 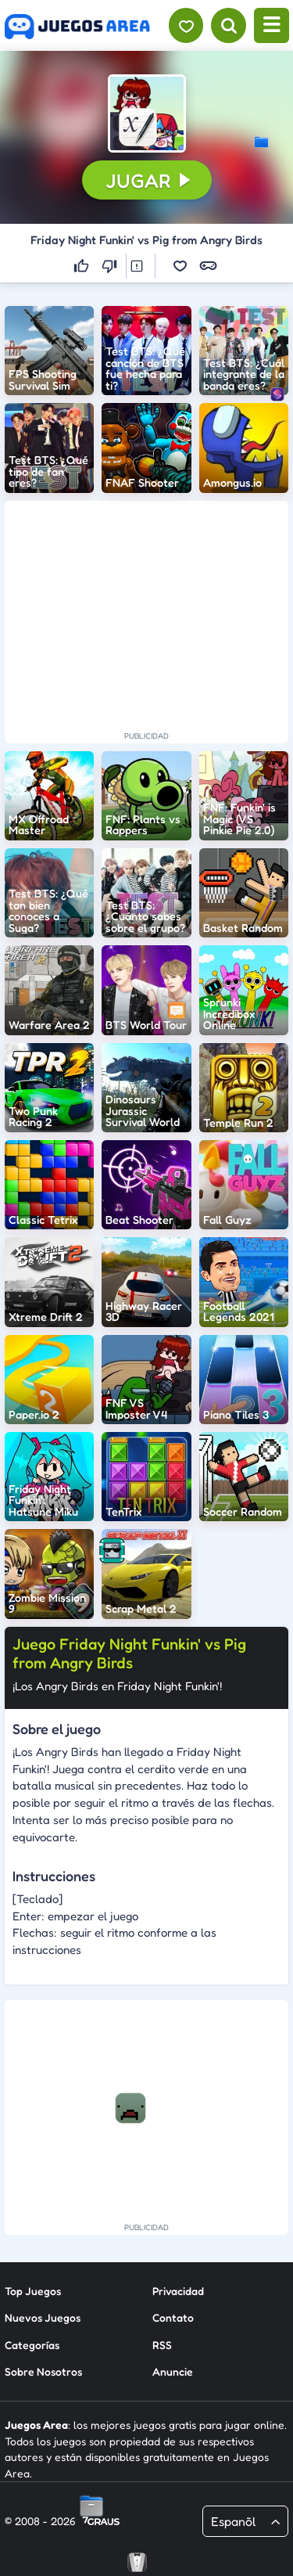 I want to click on launch unturned game, so click(x=130, y=2108).